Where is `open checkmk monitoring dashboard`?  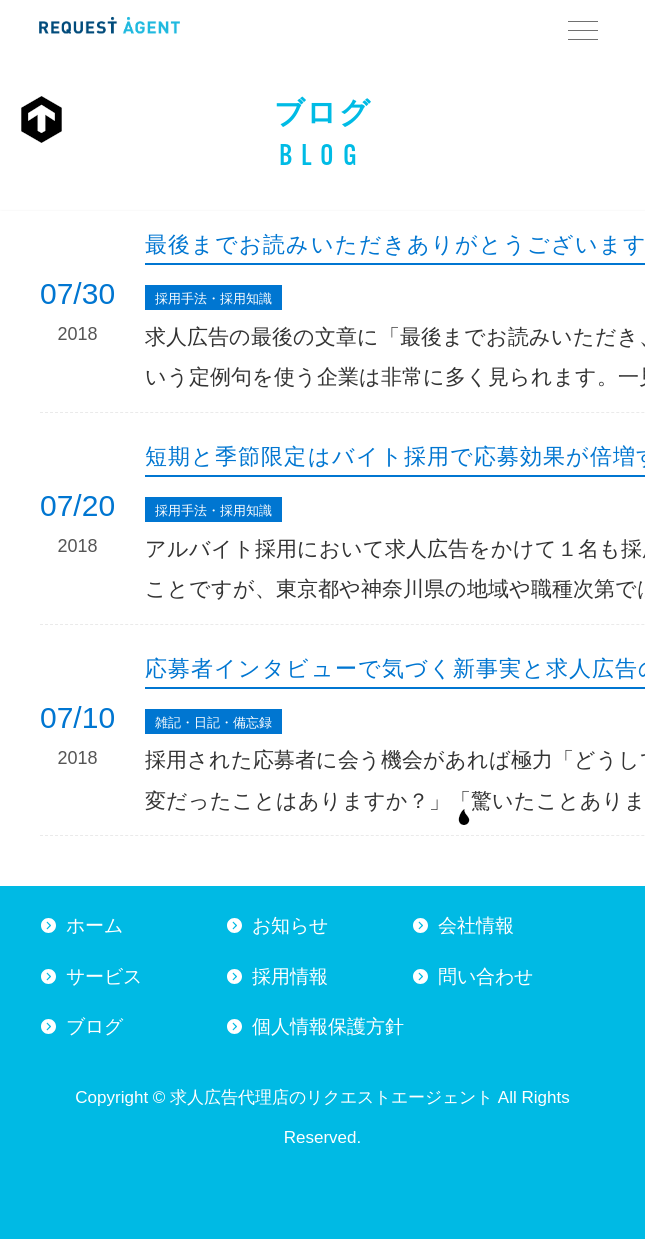
open checkmk monitoring dashboard is located at coordinates (41, 119).